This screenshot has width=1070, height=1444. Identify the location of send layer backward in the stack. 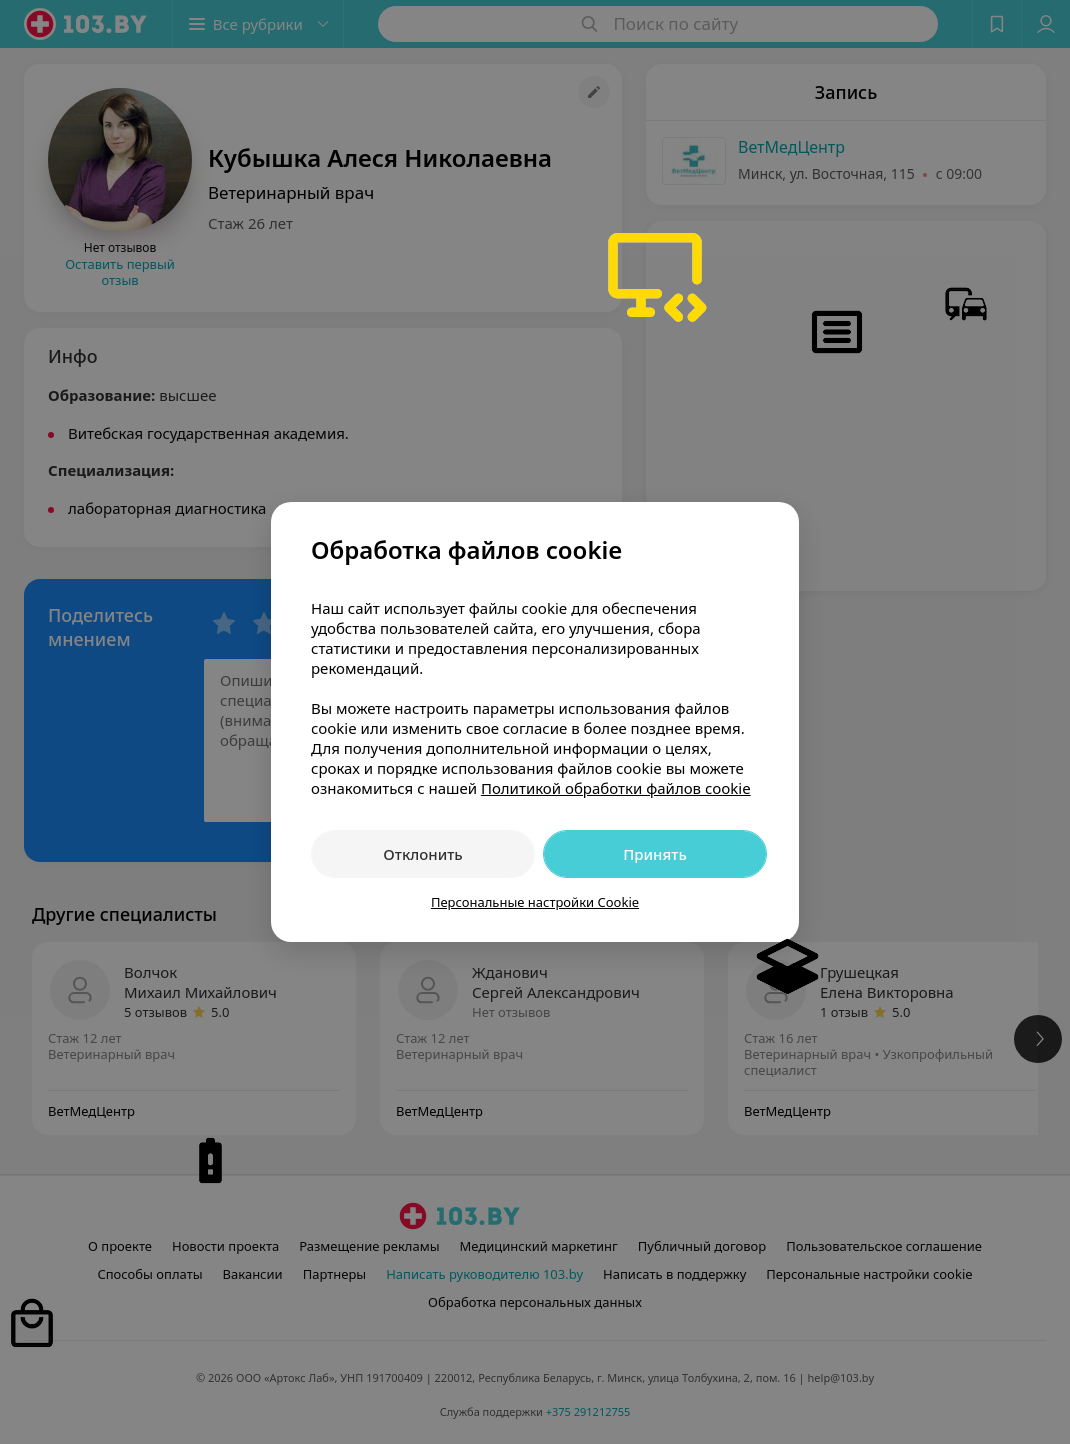
(787, 966).